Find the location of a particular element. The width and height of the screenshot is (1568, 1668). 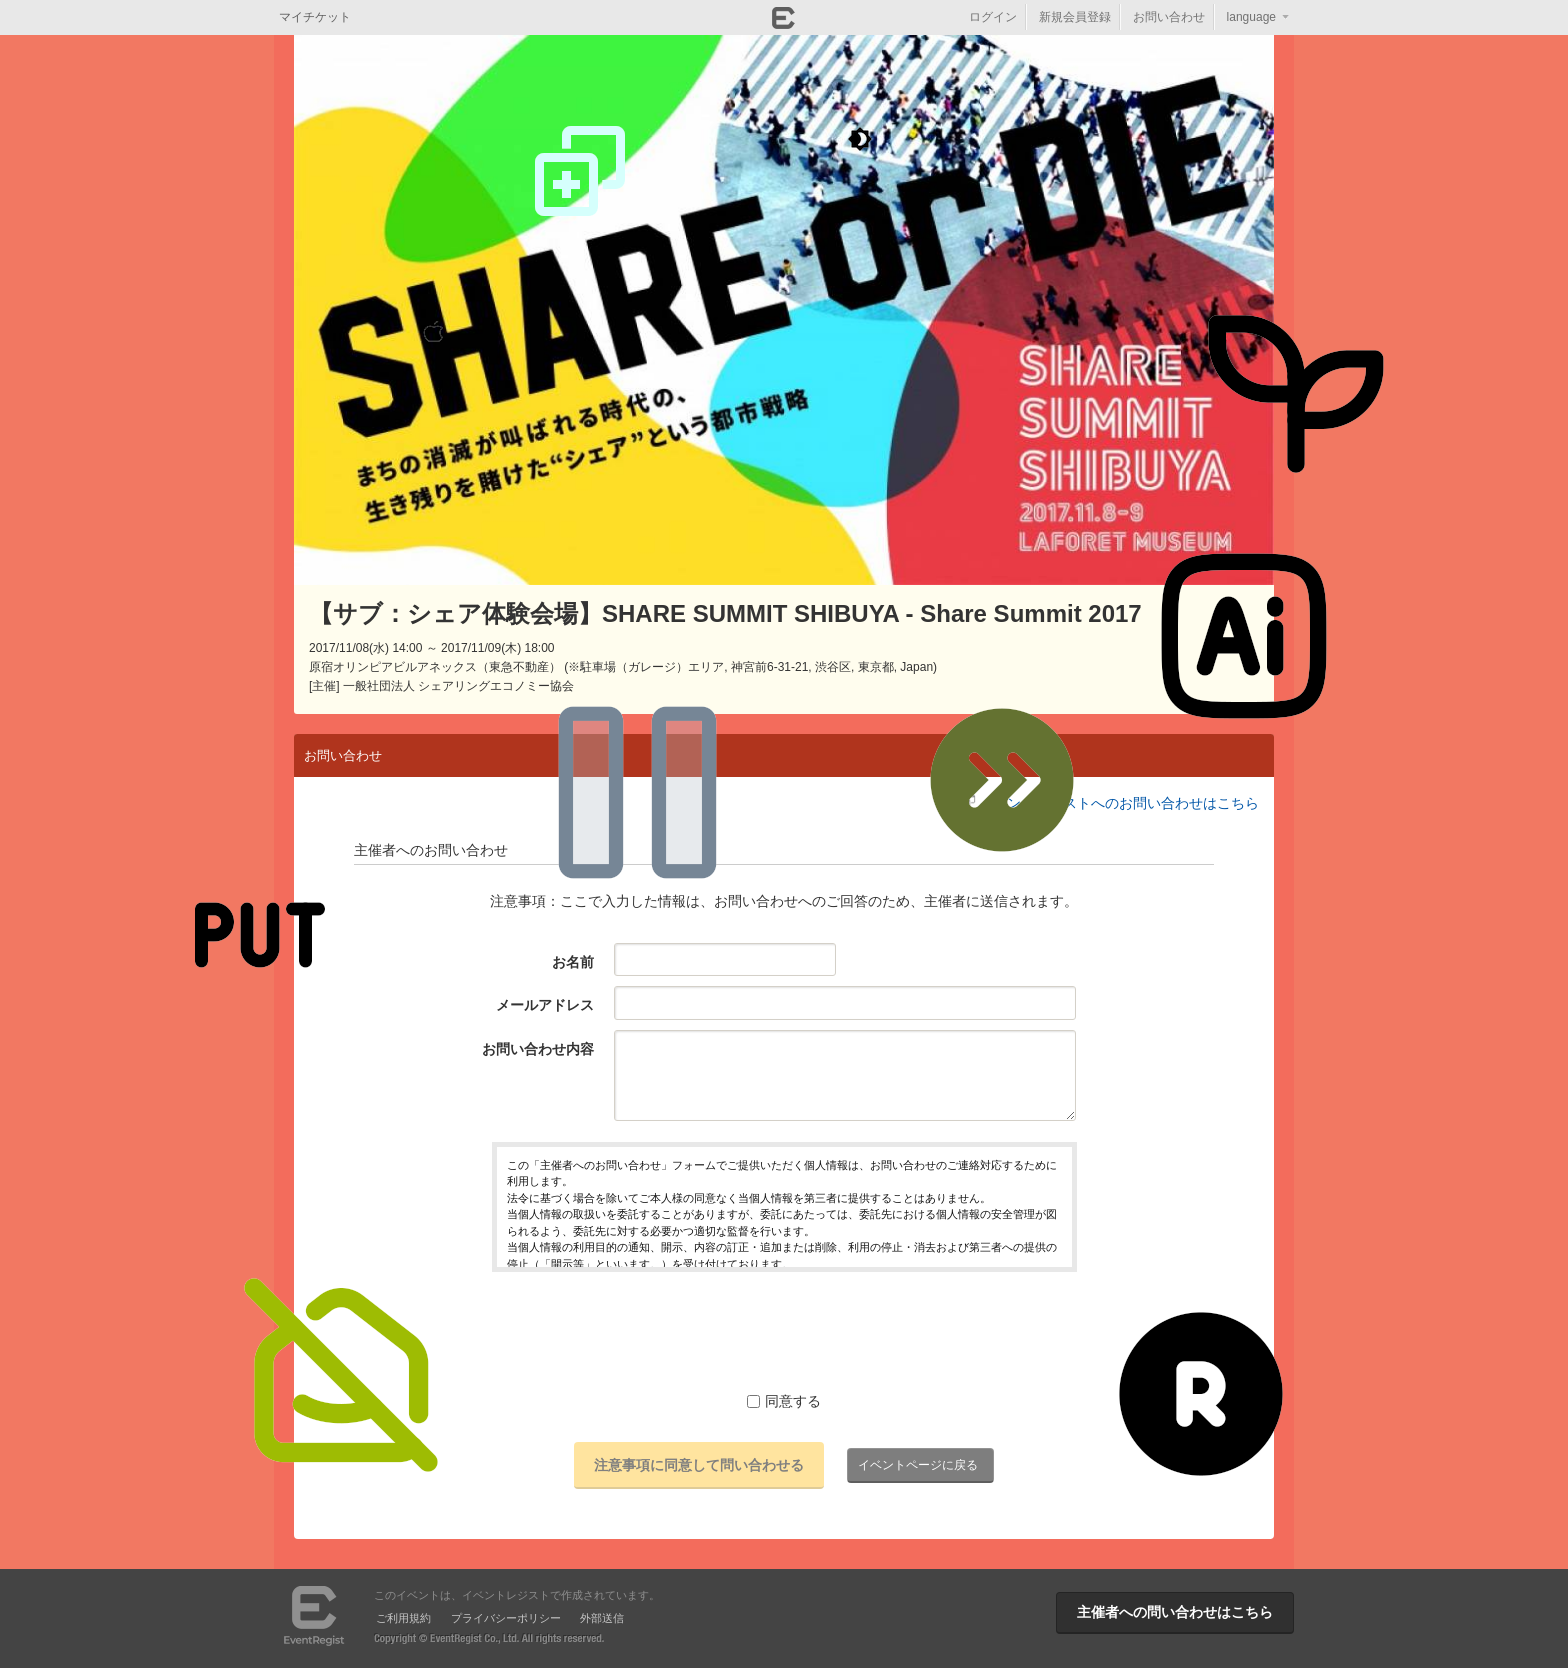

skip forward or advance to next item is located at coordinates (1002, 780).